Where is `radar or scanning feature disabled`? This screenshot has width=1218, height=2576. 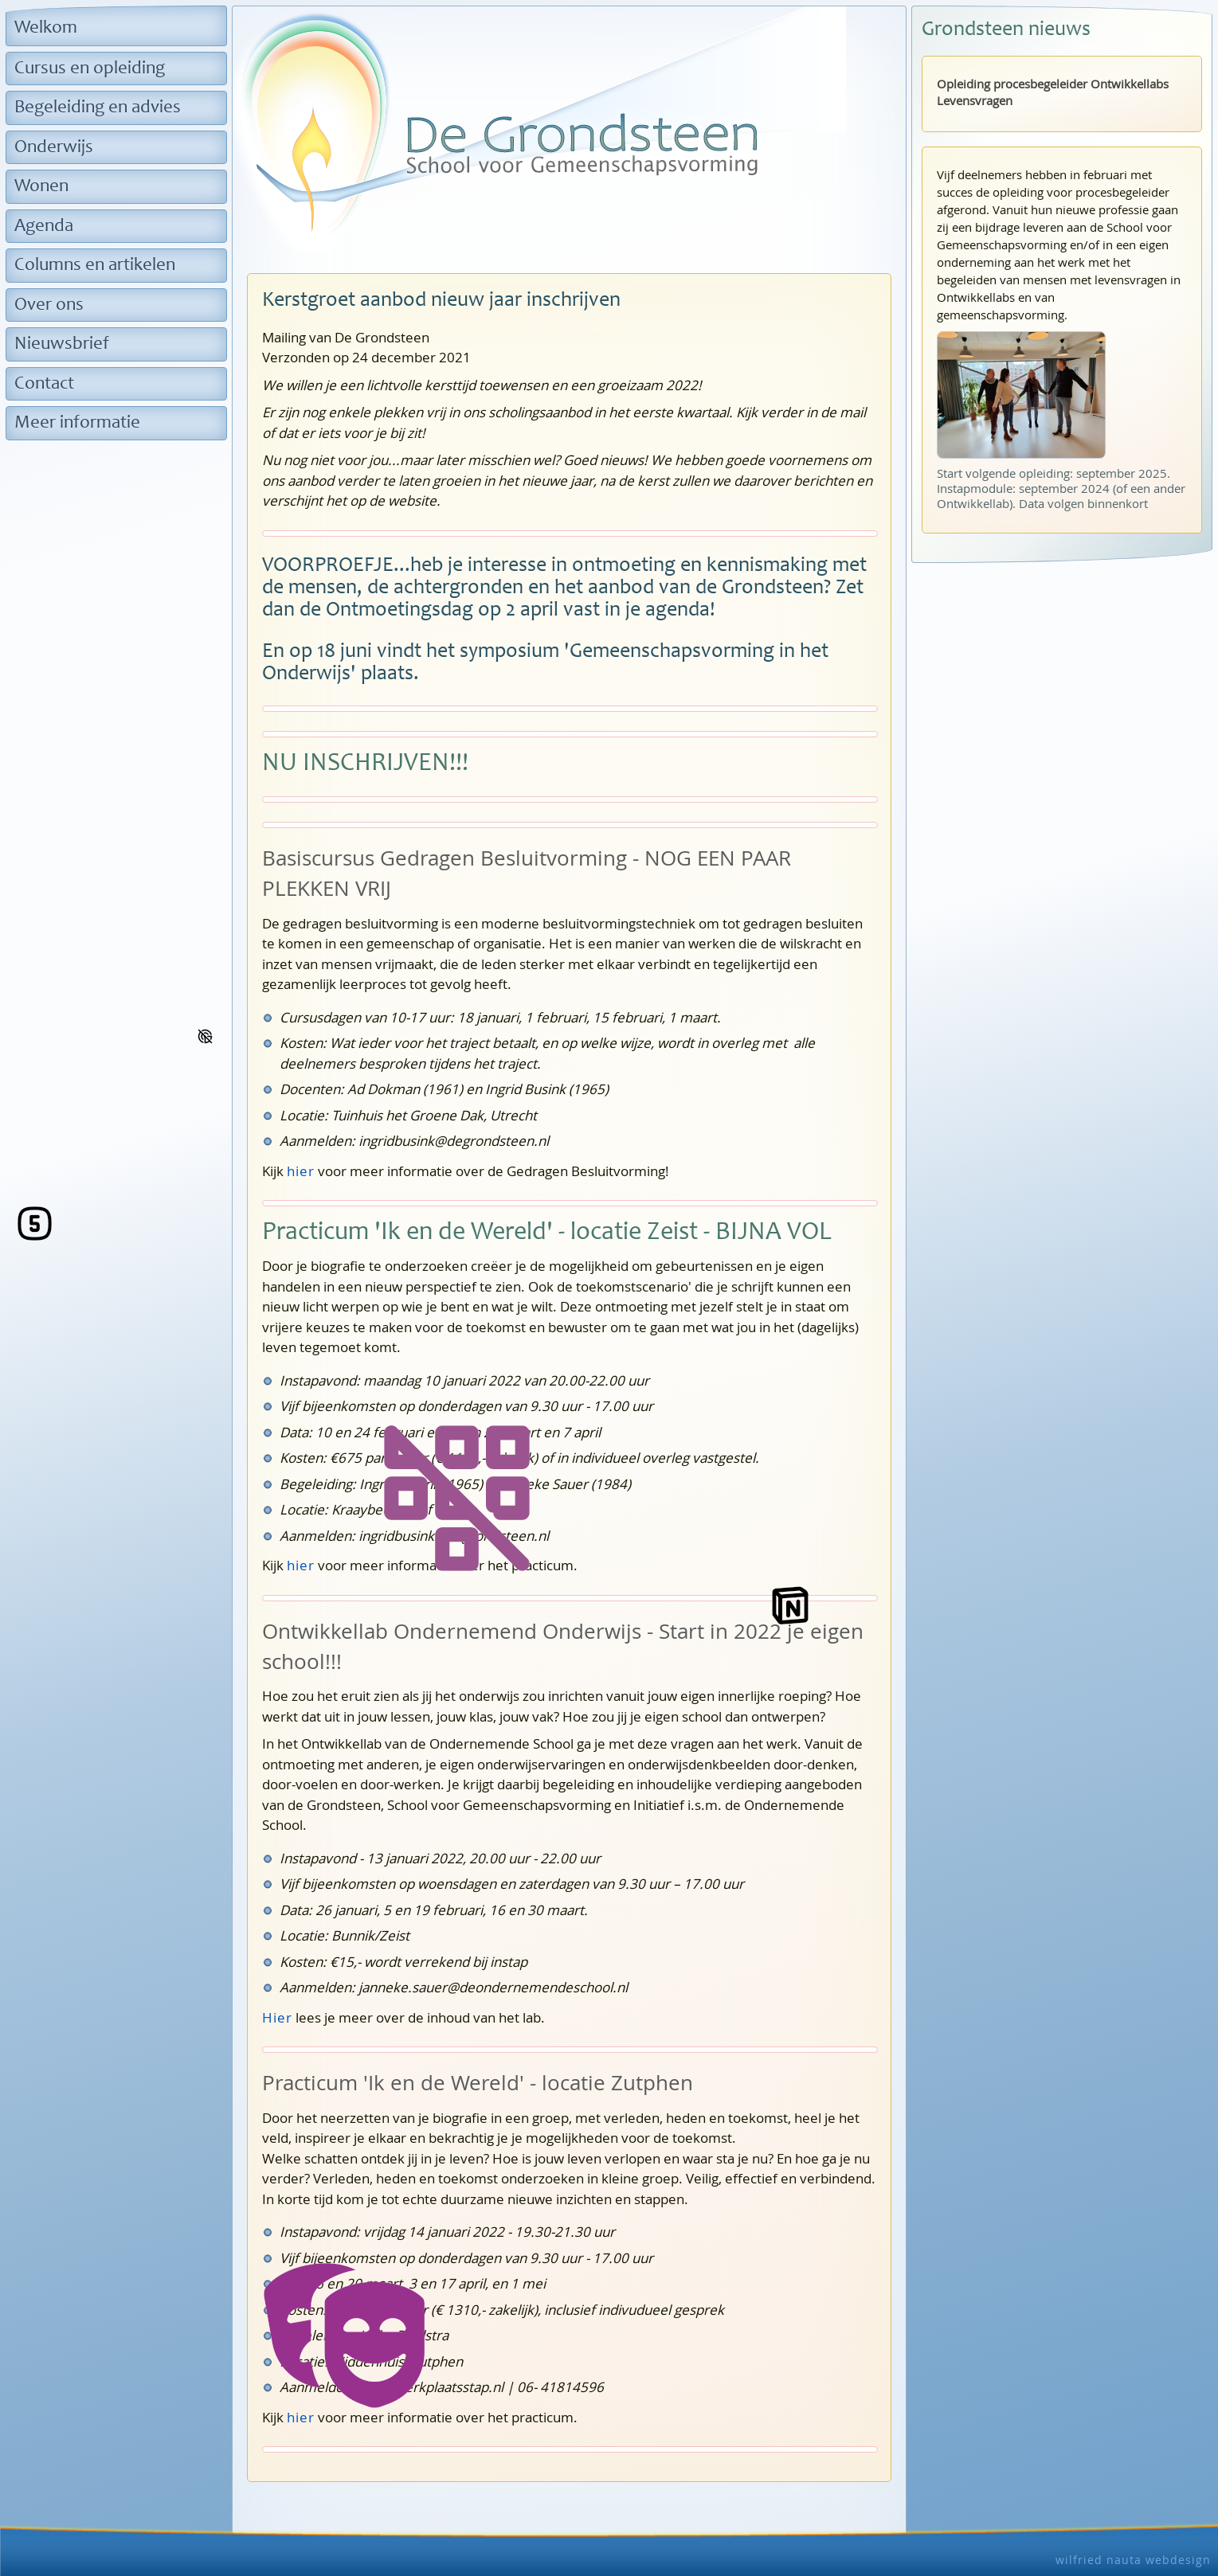 radar or scanning feature disabled is located at coordinates (205, 1036).